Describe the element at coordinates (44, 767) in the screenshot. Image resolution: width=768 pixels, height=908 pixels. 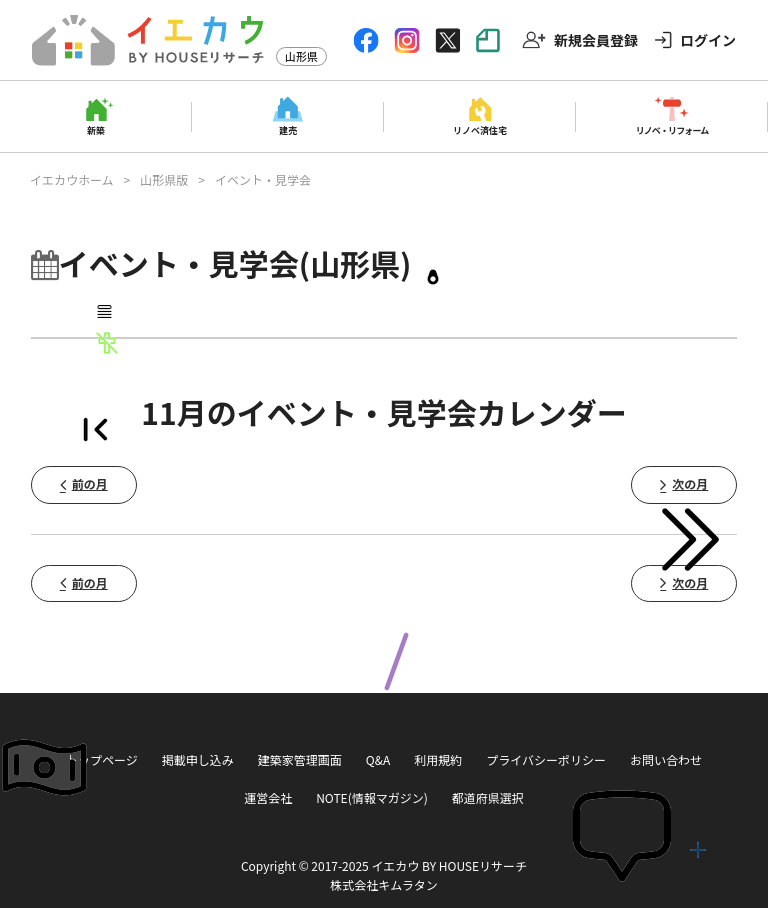
I see `view payment or transaction details` at that location.